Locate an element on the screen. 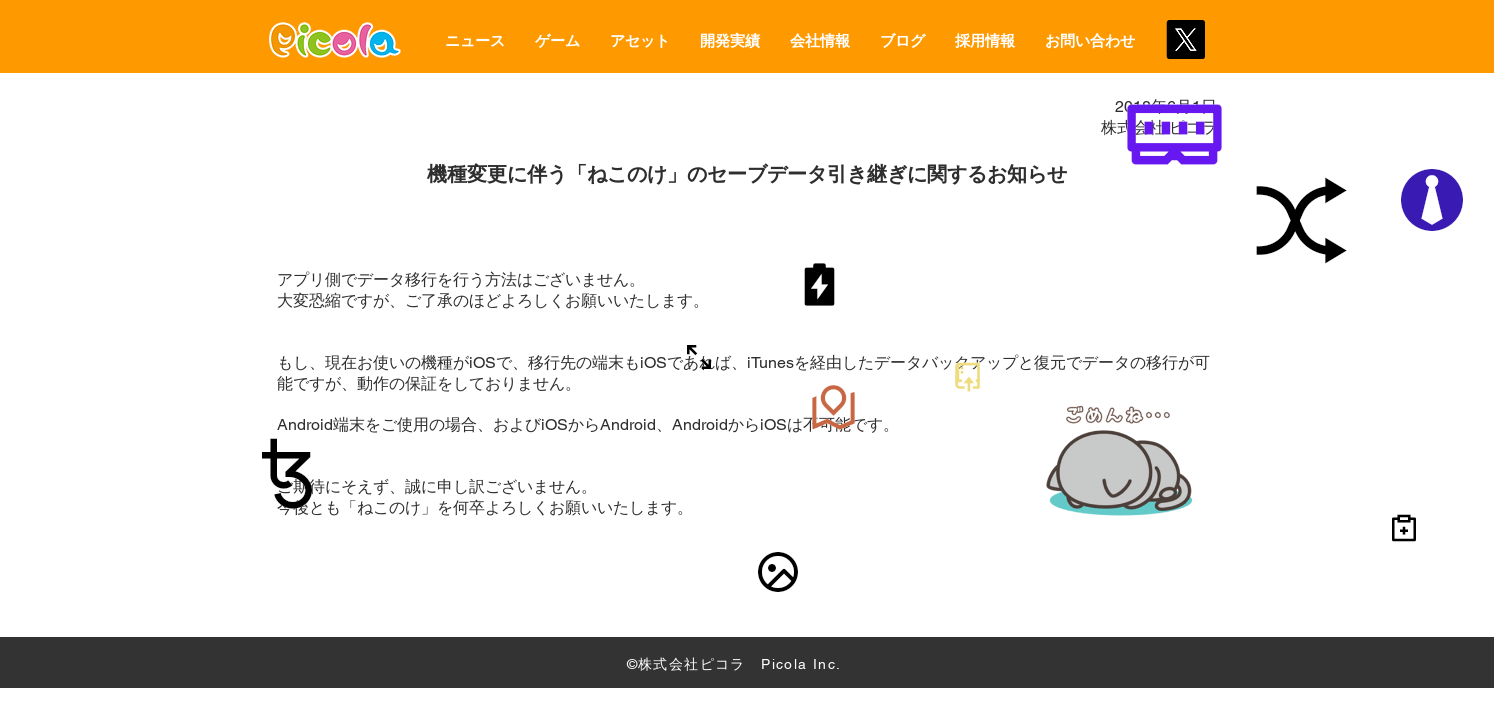 The image size is (1494, 720). view map directions or navigation is located at coordinates (833, 408).